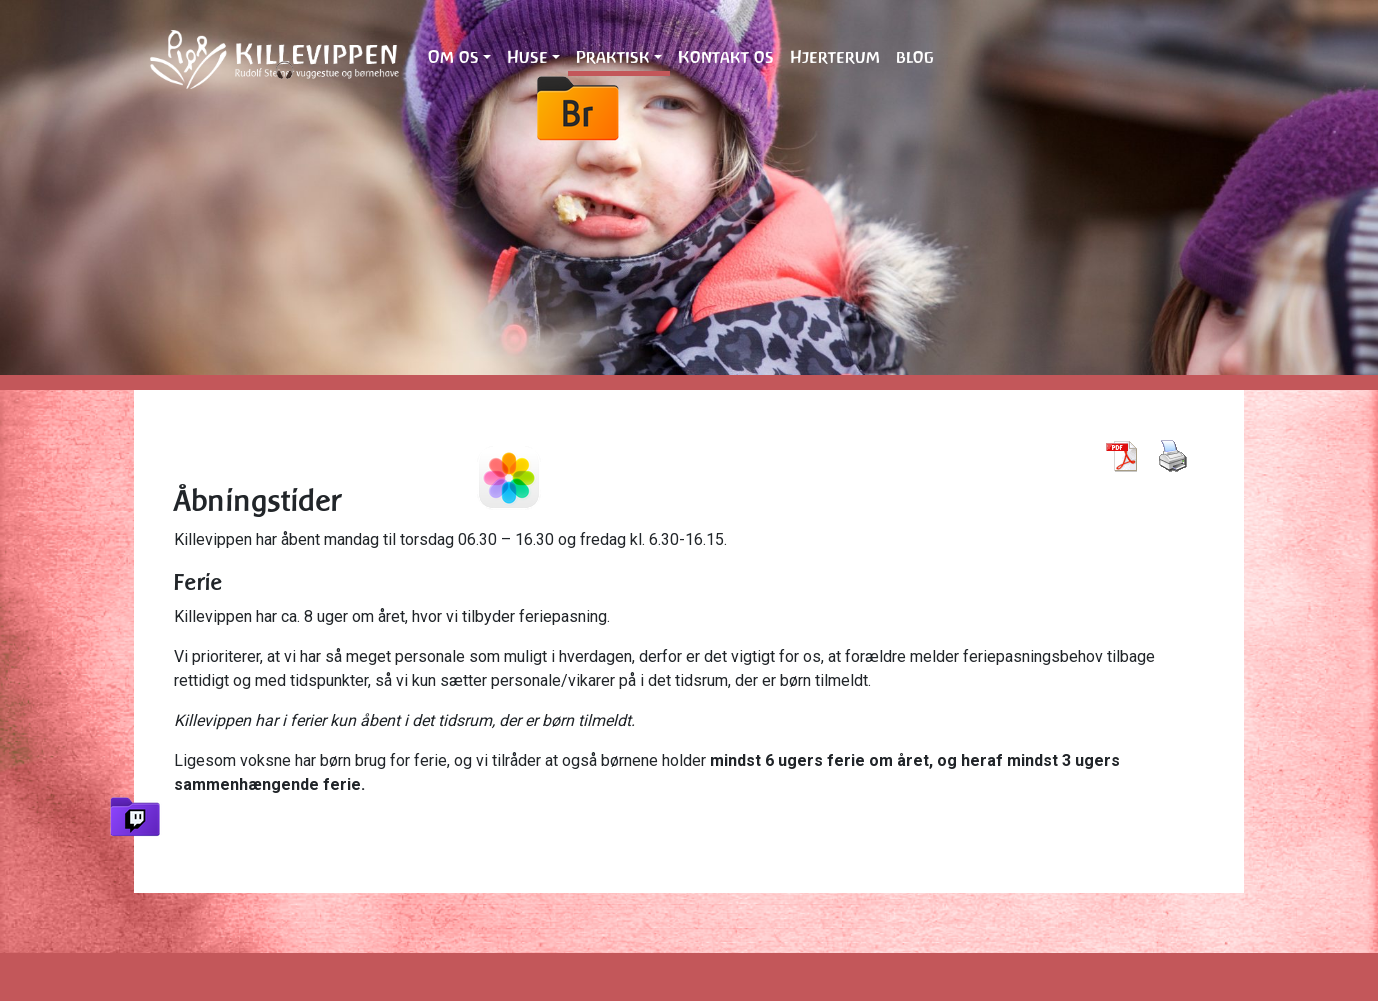 This screenshot has width=1378, height=1001. I want to click on open folder containing Twitch-related files, so click(135, 818).